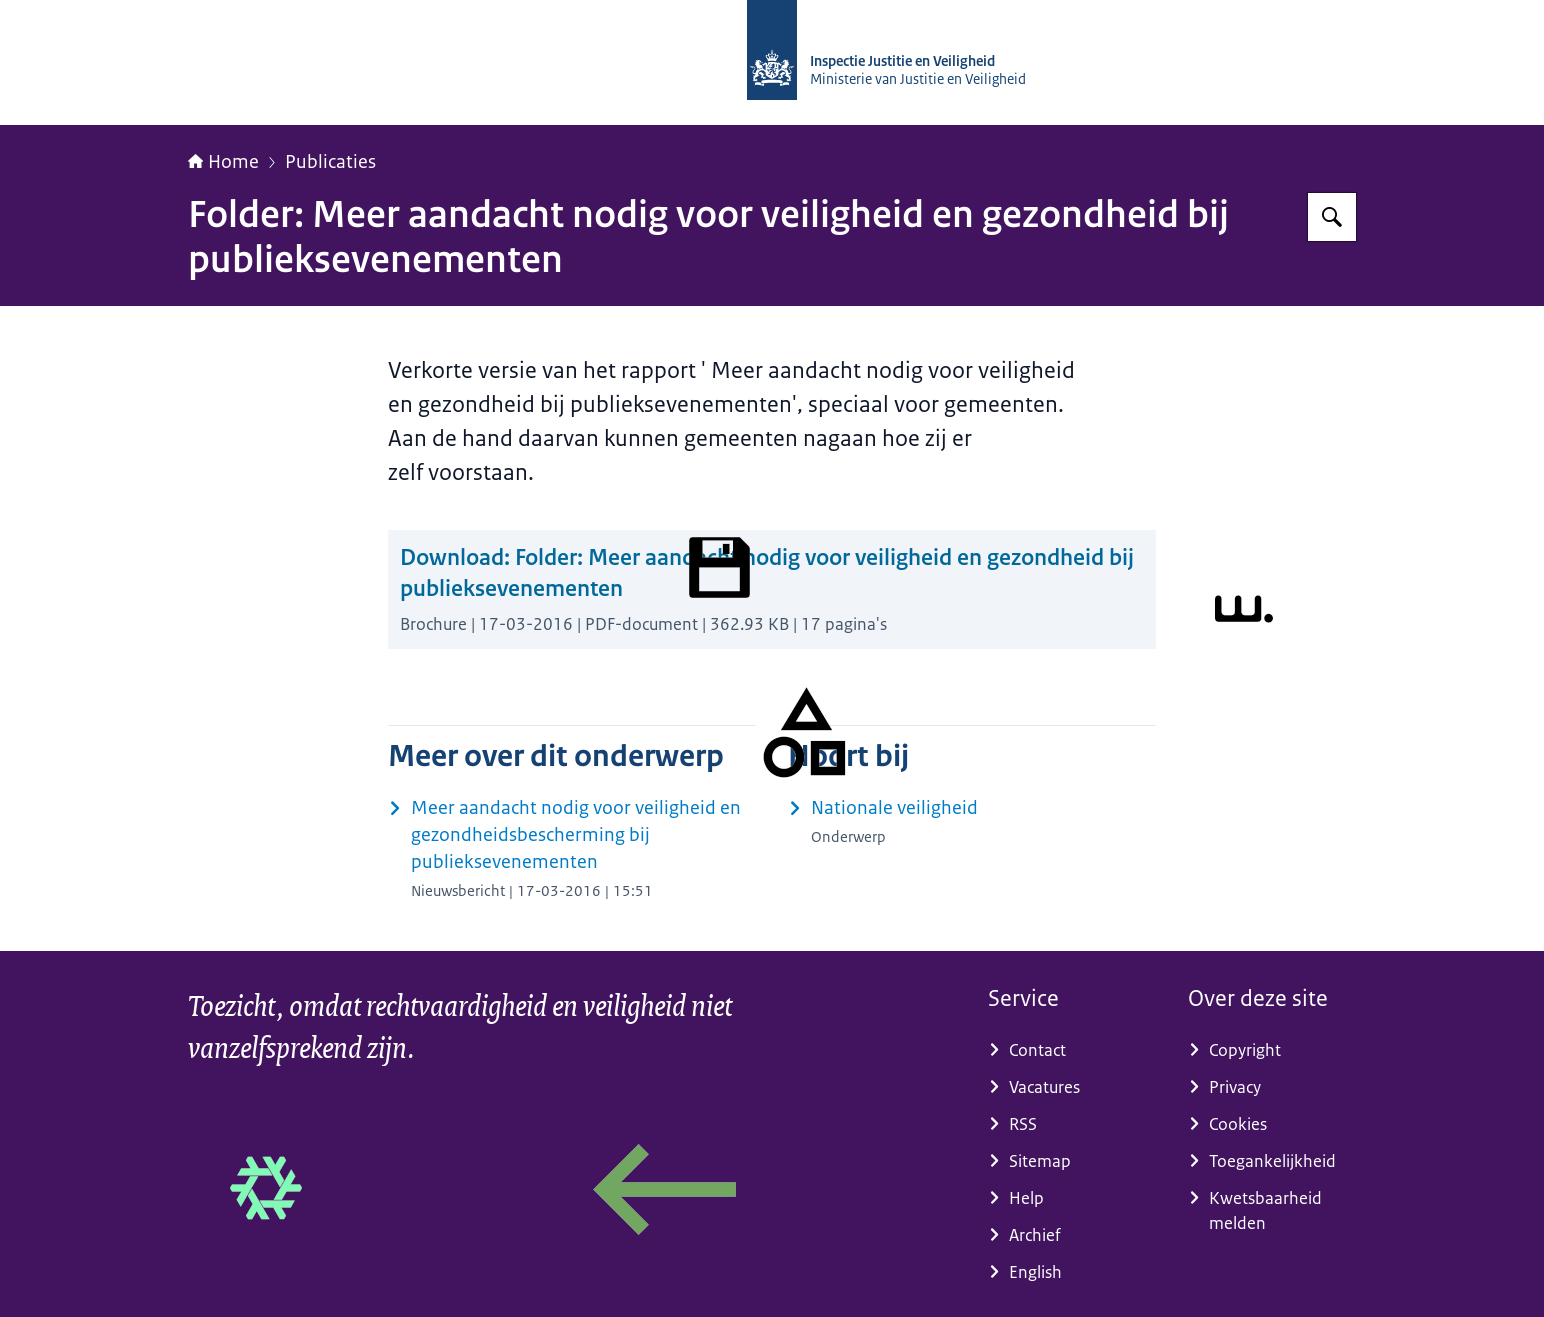  Describe the element at coordinates (719, 567) in the screenshot. I see `save current file or document` at that location.